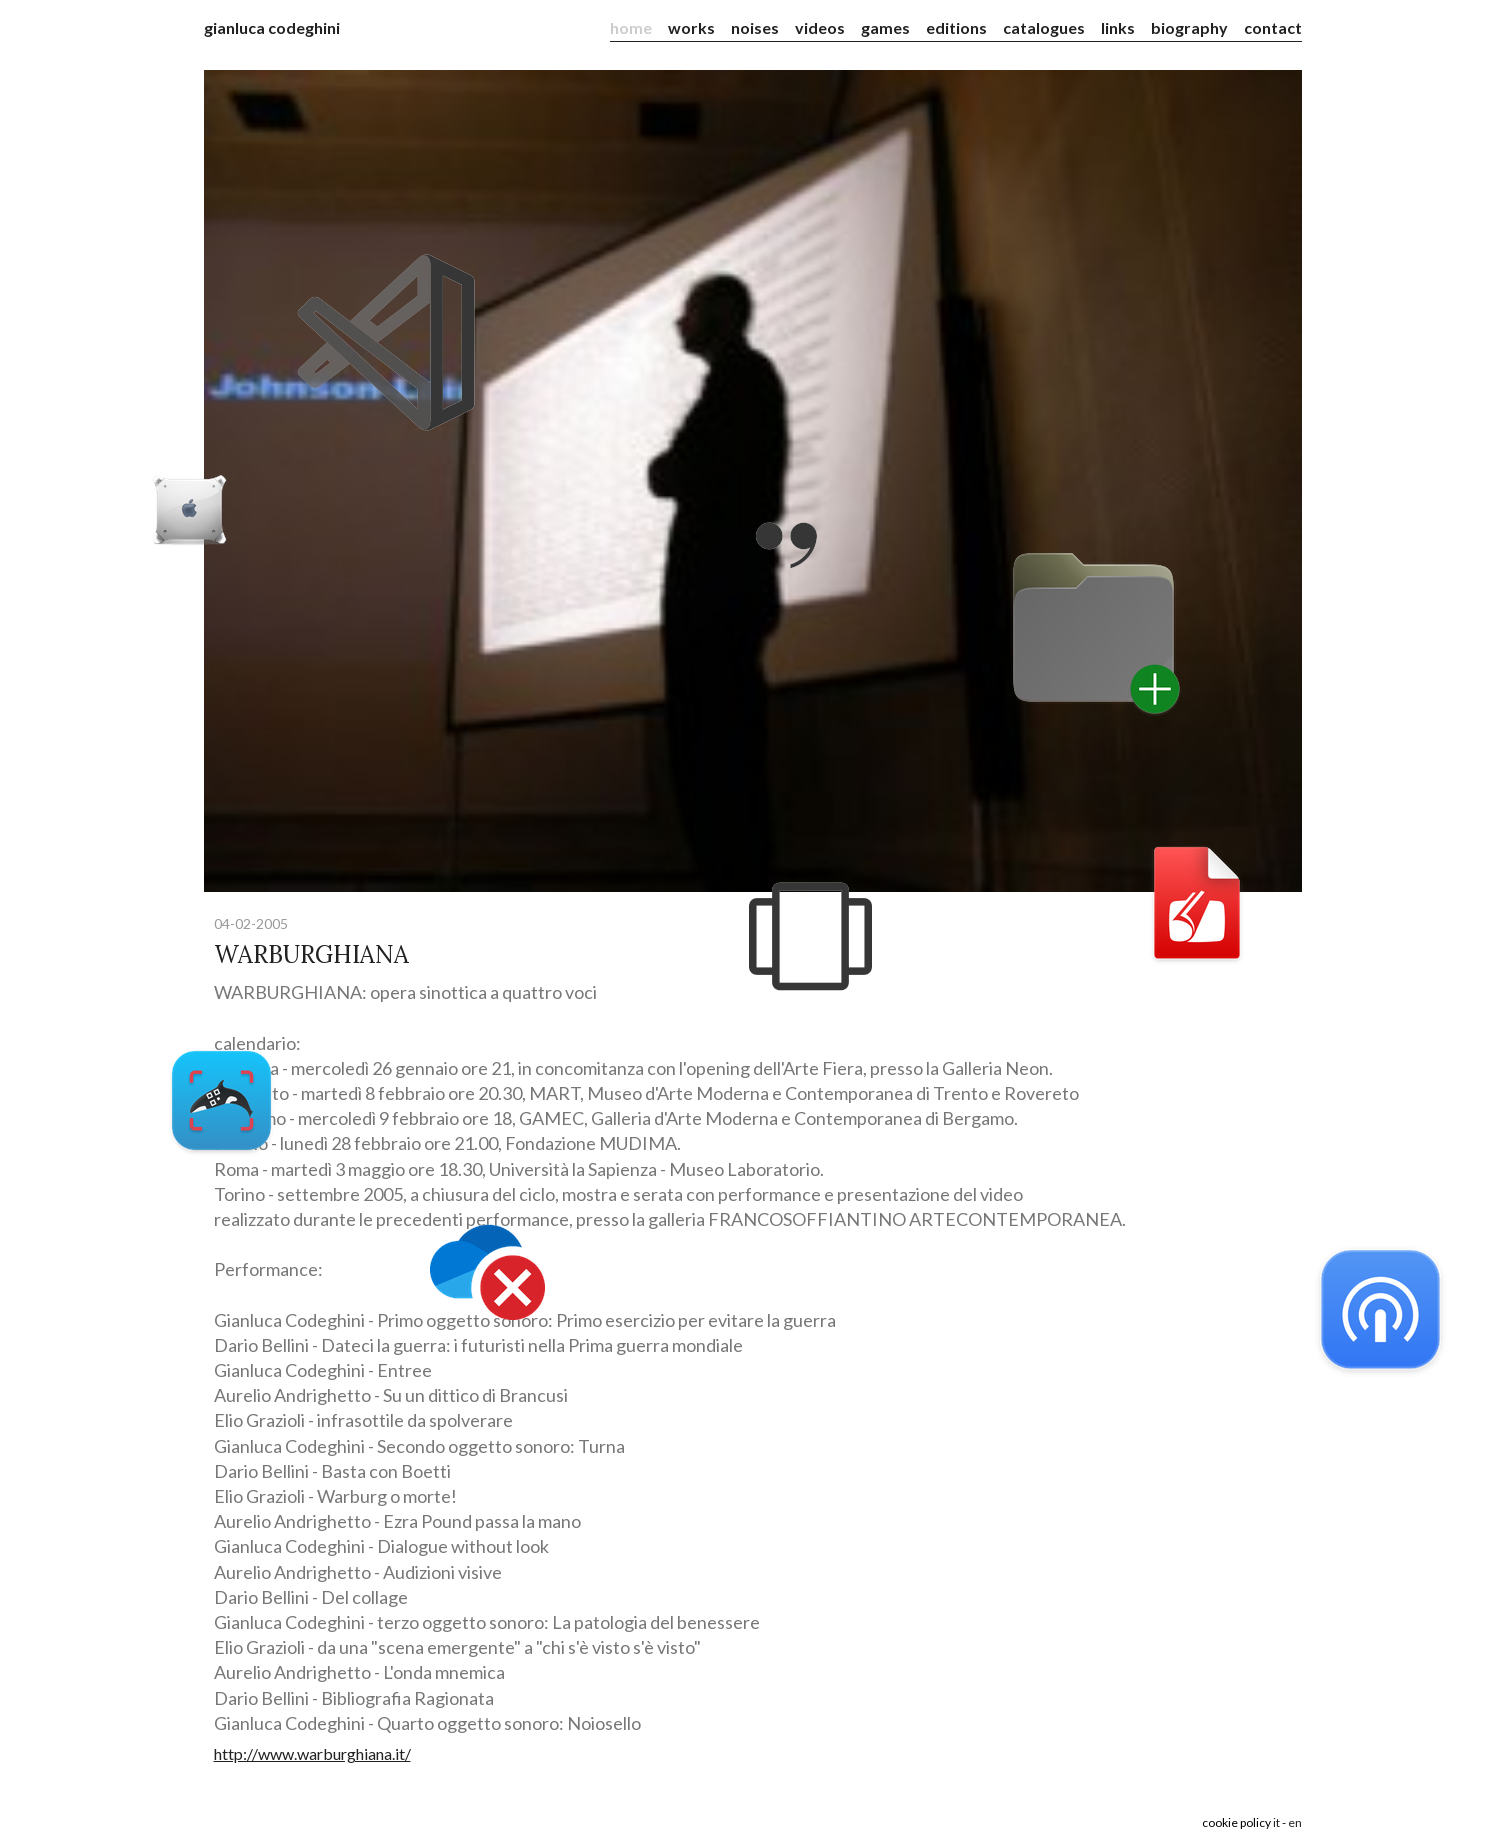  I want to click on access multitasking or window management settings, so click(810, 936).